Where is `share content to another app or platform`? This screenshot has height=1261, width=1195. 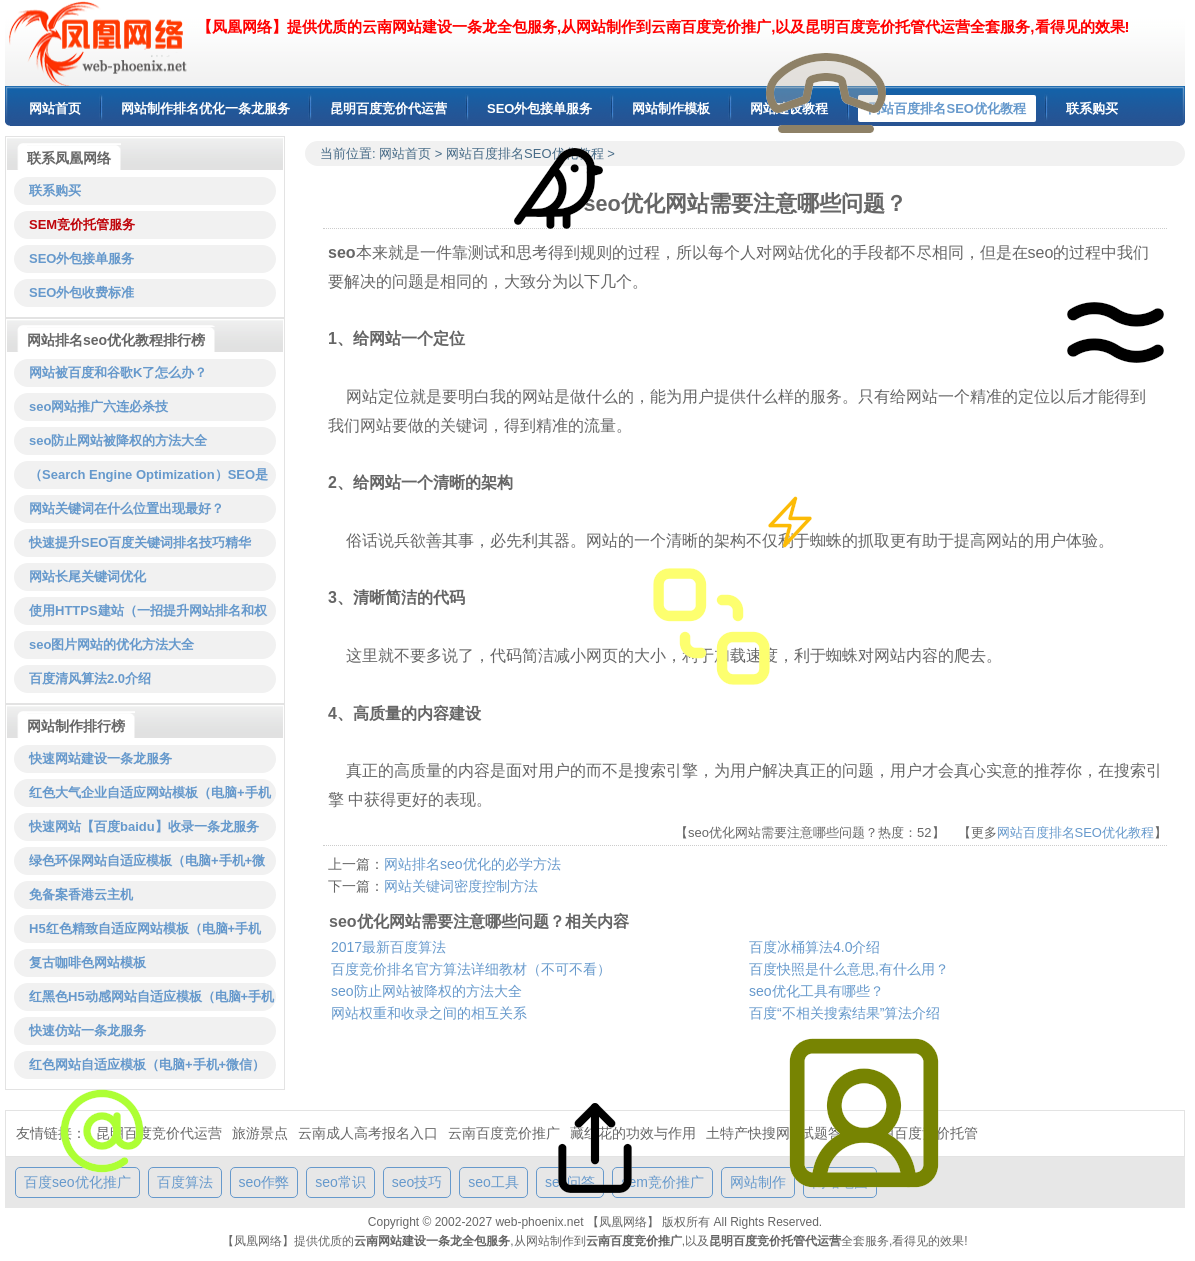 share content to another app or platform is located at coordinates (595, 1148).